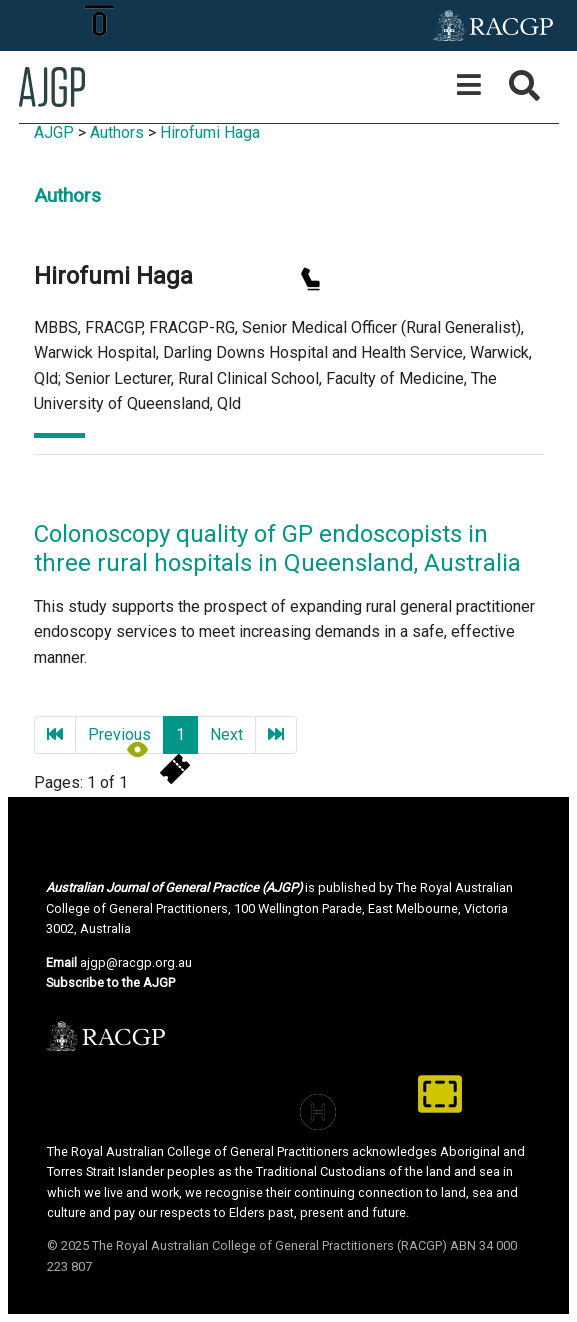 The image size is (577, 1322). I want to click on select or define a rectangular area, so click(440, 1094).